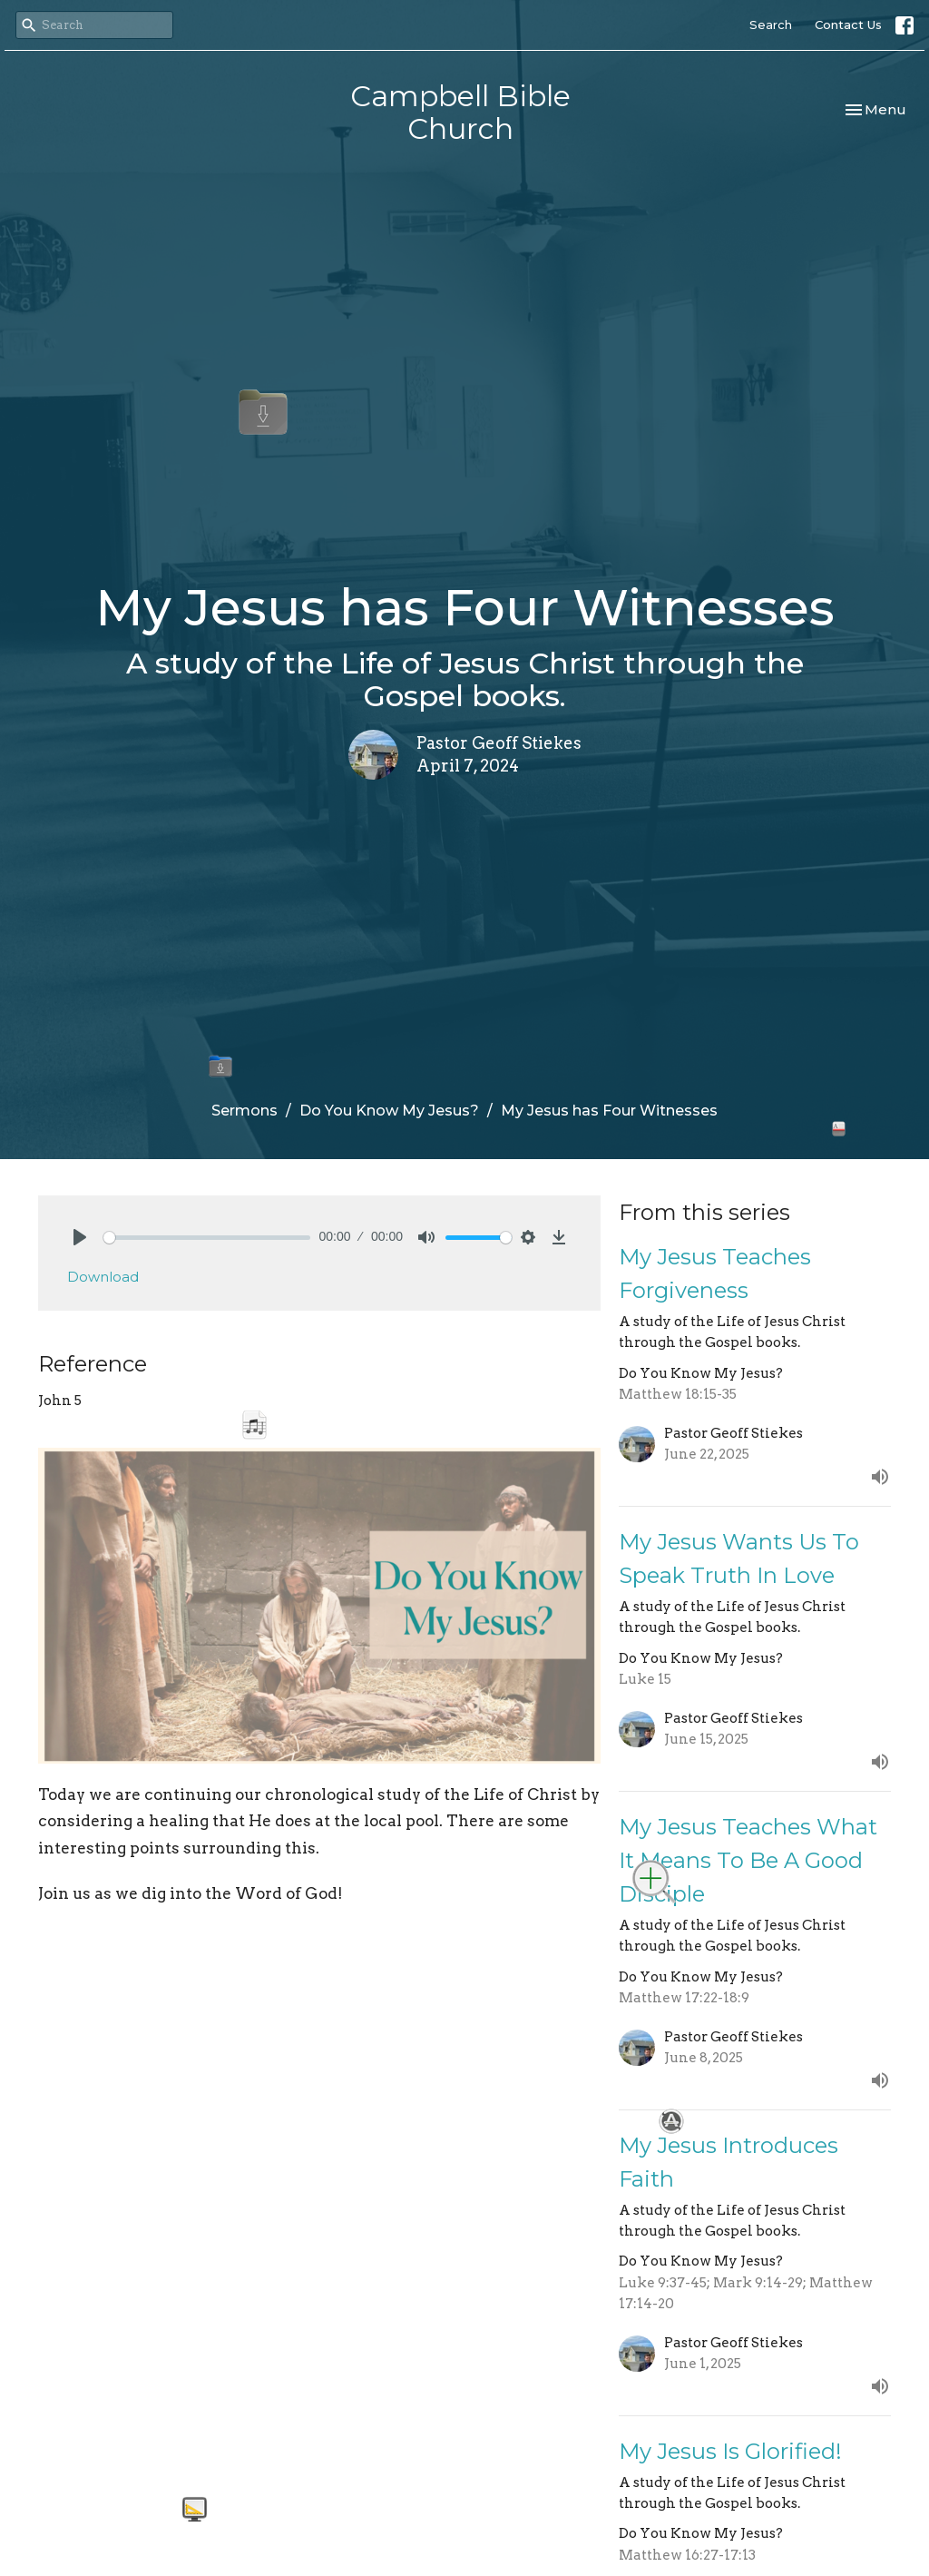  Describe the element at coordinates (671, 2121) in the screenshot. I see `open the software update application` at that location.